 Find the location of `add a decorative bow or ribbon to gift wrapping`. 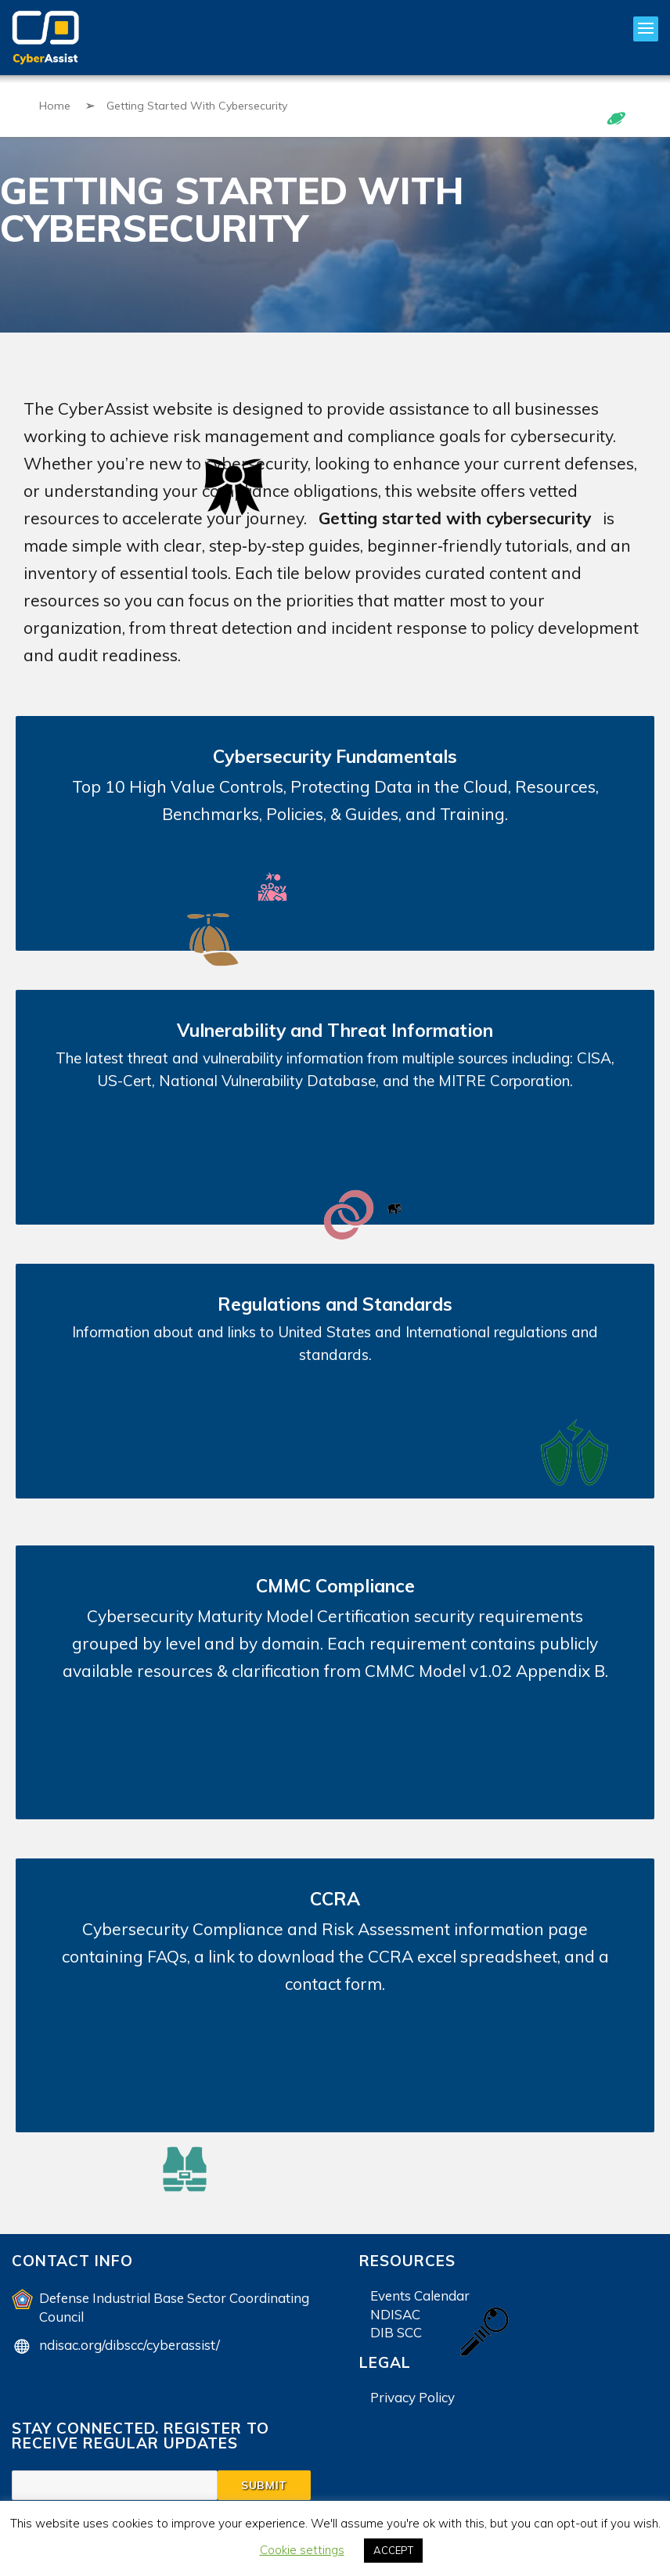

add a decorative bow or ribbon to gift wrapping is located at coordinates (233, 487).